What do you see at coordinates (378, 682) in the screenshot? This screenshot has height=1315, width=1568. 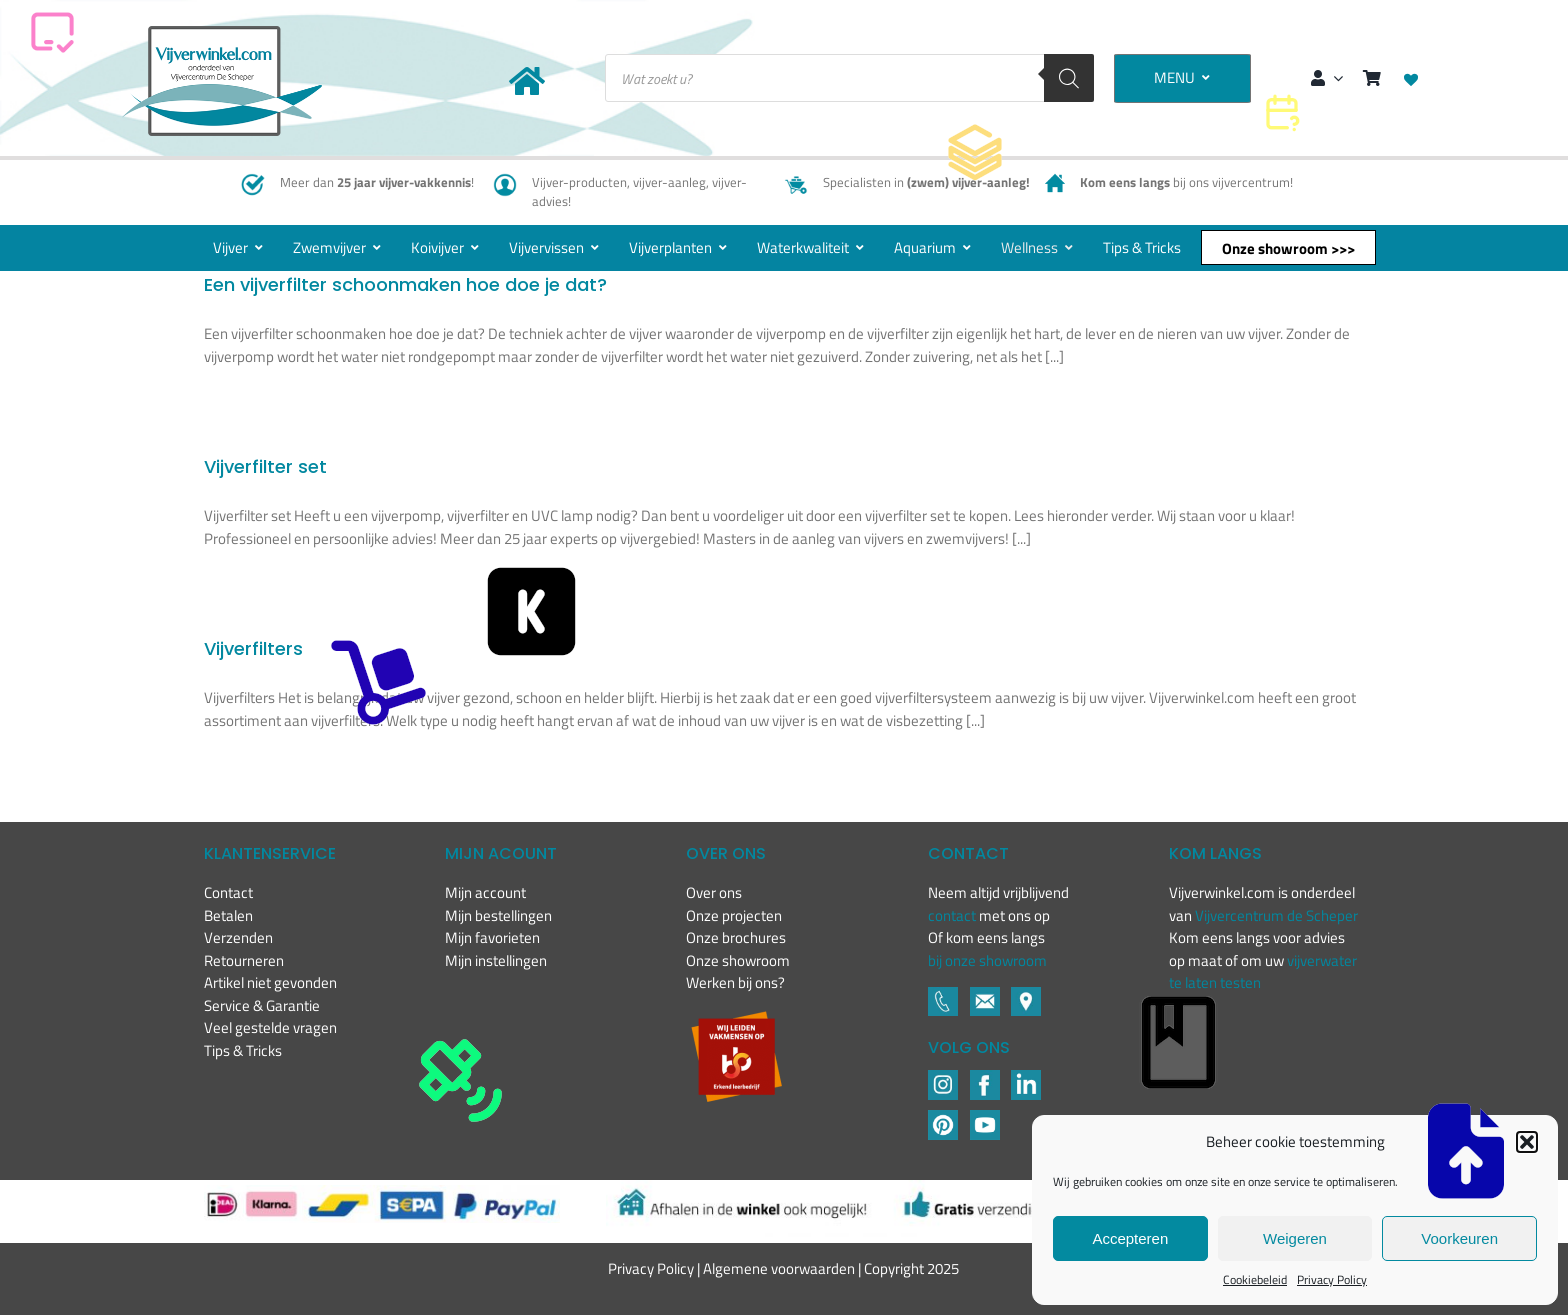 I see `access shipping or delivery options` at bounding box center [378, 682].